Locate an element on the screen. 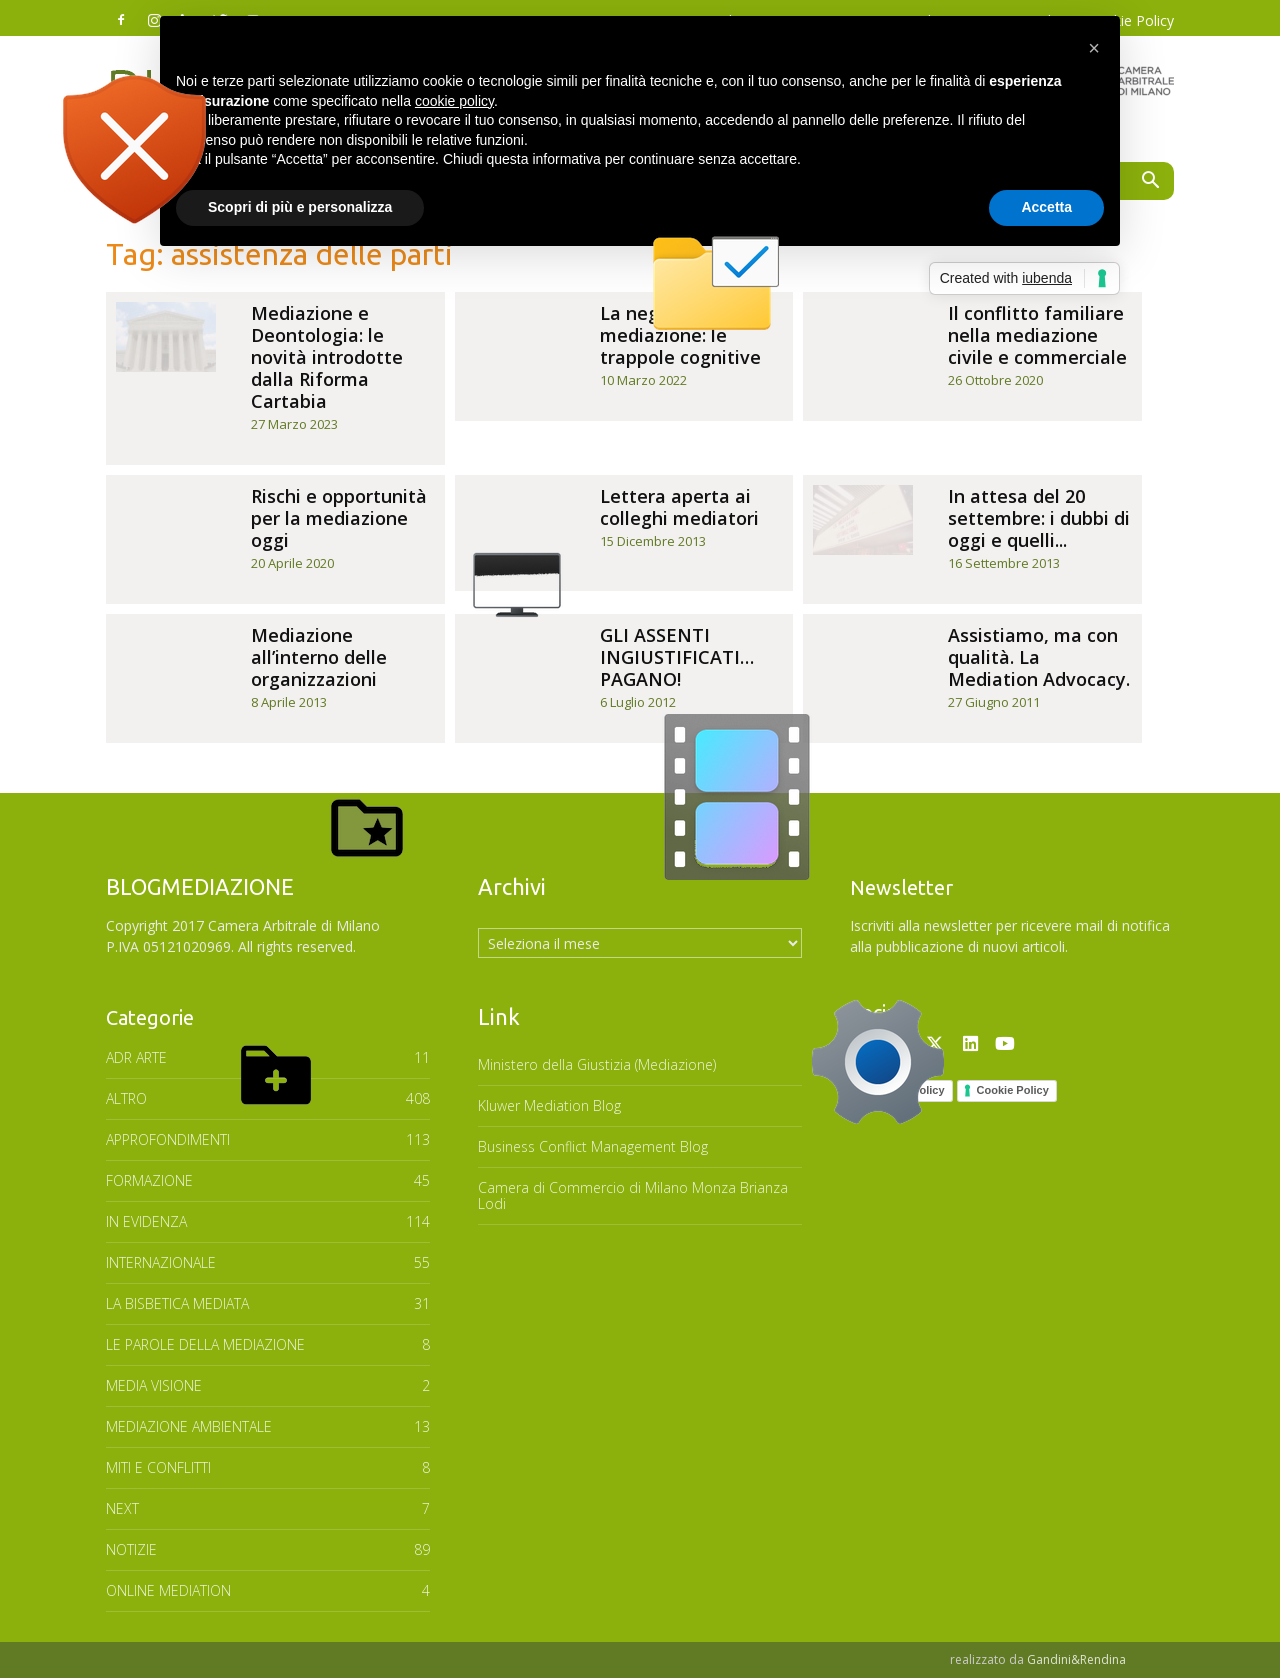 Image resolution: width=1280 pixels, height=1678 pixels. open windows settings is located at coordinates (878, 1062).